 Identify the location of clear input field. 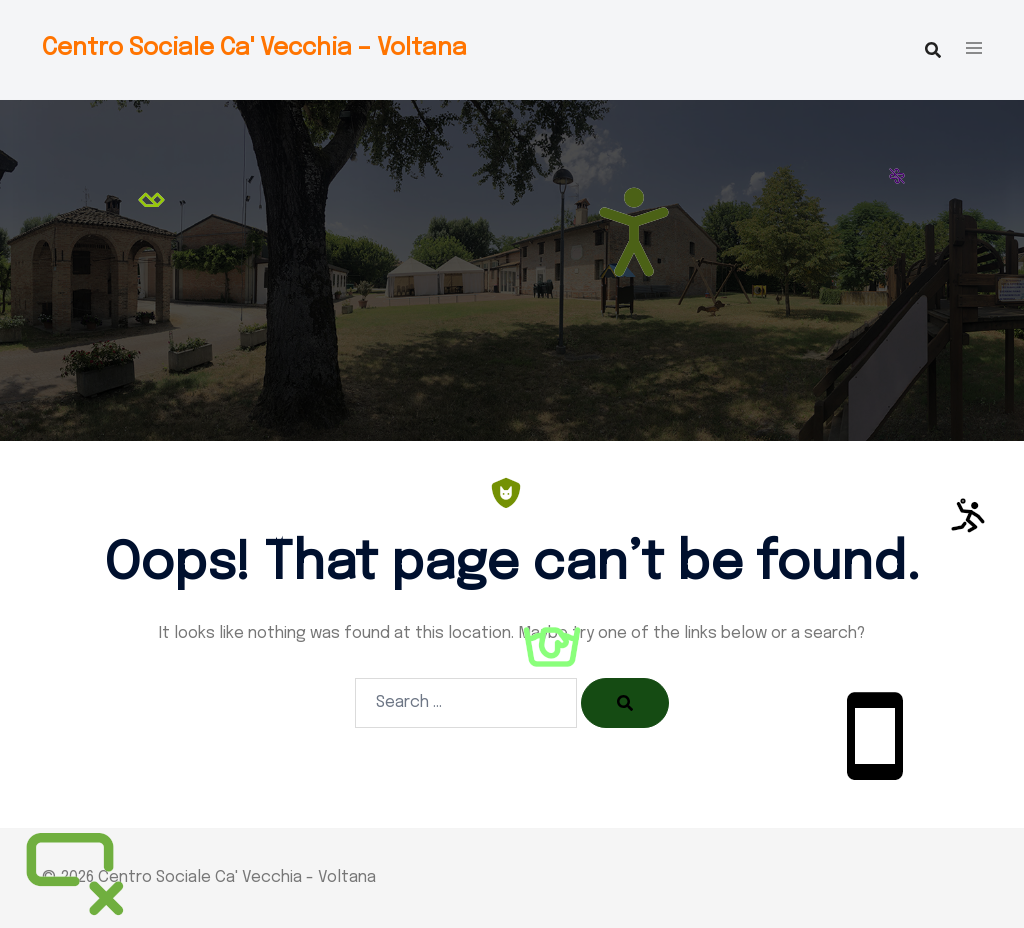
(70, 862).